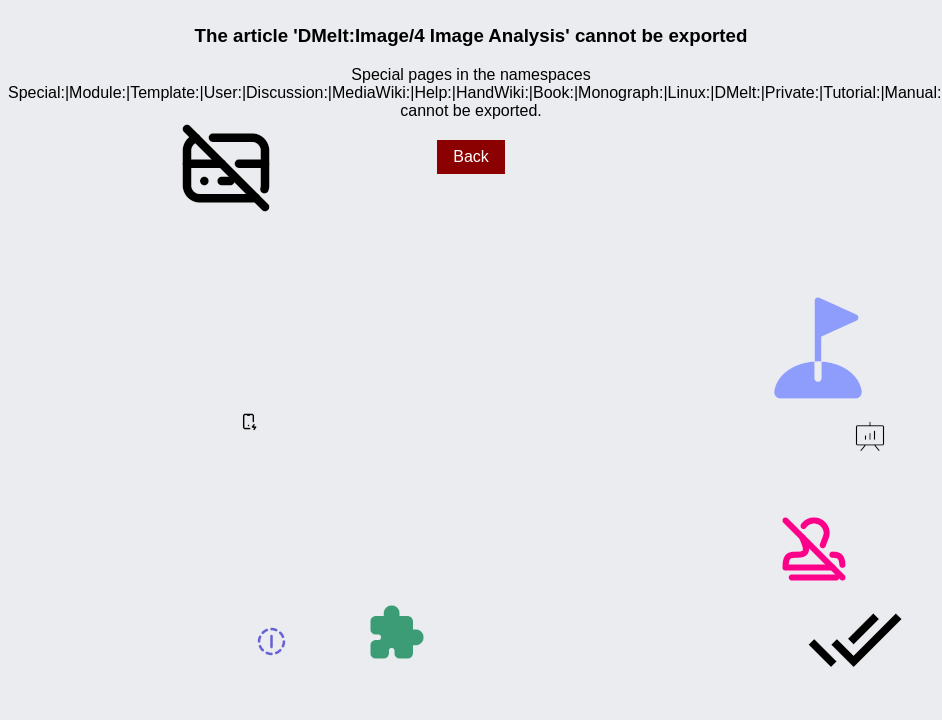 The height and width of the screenshot is (720, 942). I want to click on all items marked as complete, so click(855, 639).